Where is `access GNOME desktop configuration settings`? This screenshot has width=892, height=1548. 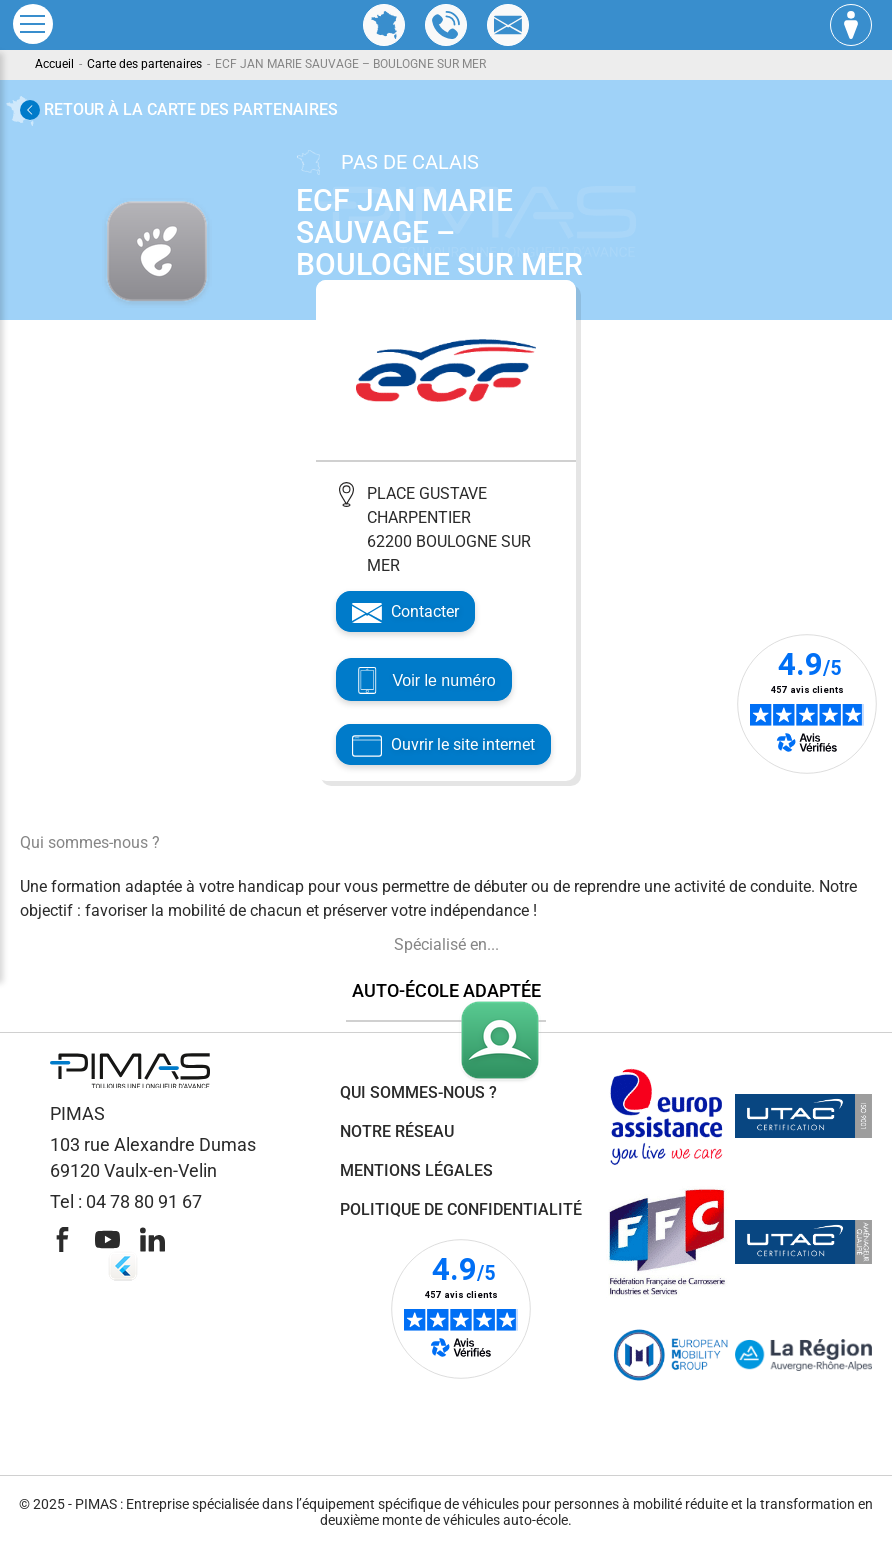 access GNOME desktop configuration settings is located at coordinates (157, 253).